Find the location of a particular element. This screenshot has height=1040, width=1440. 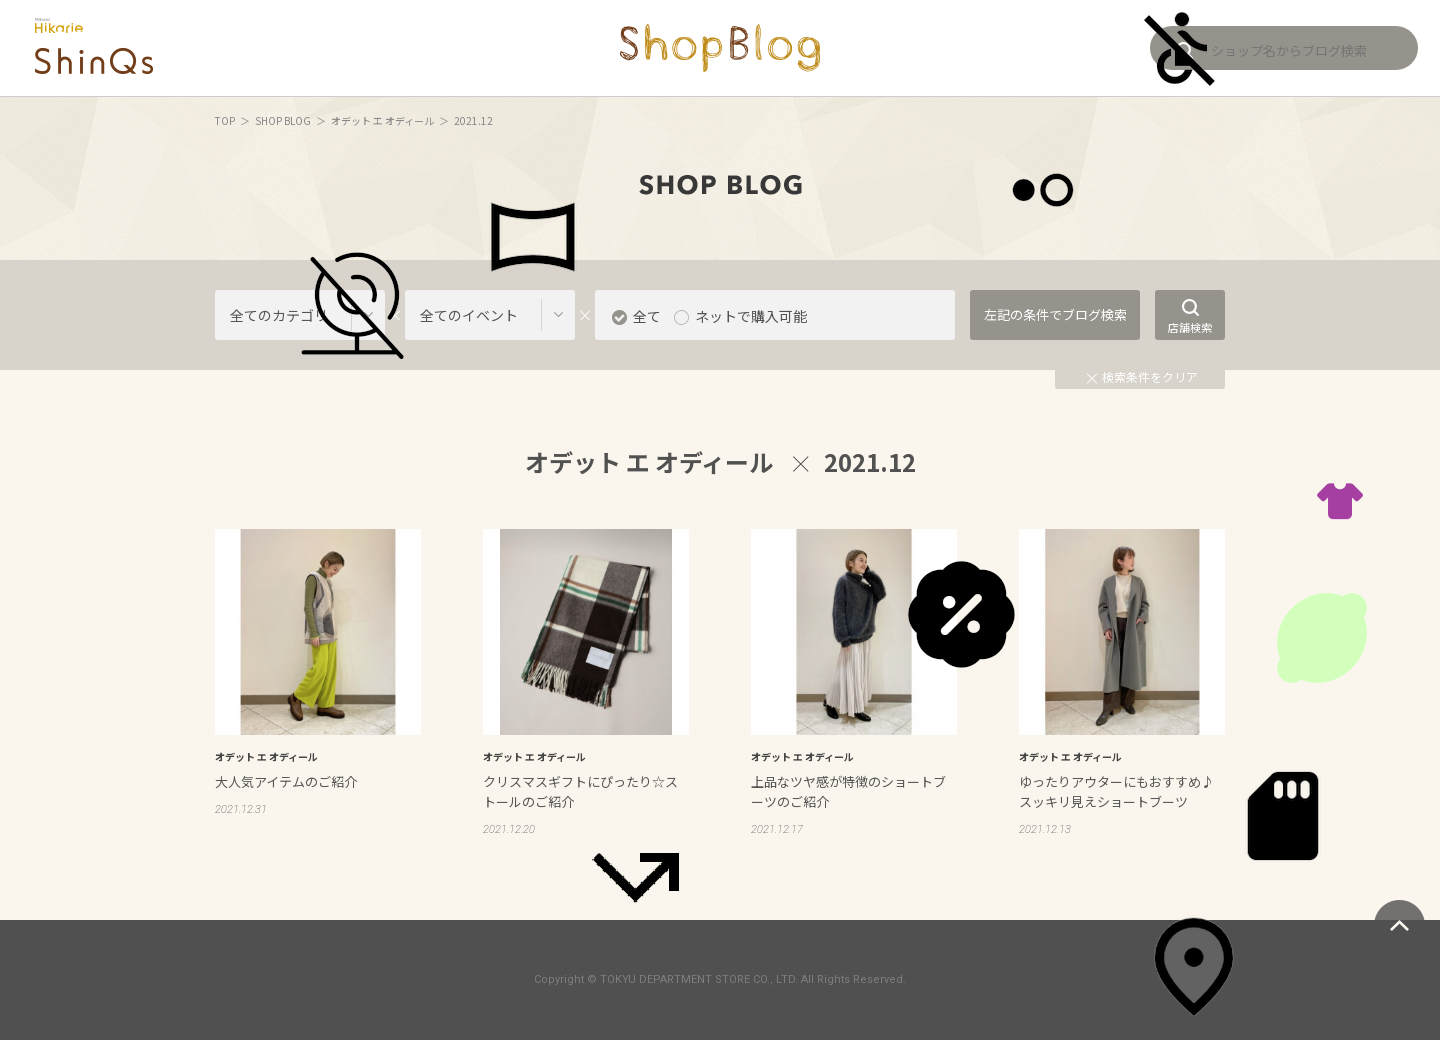

browse clothing or apparel items is located at coordinates (1340, 500).